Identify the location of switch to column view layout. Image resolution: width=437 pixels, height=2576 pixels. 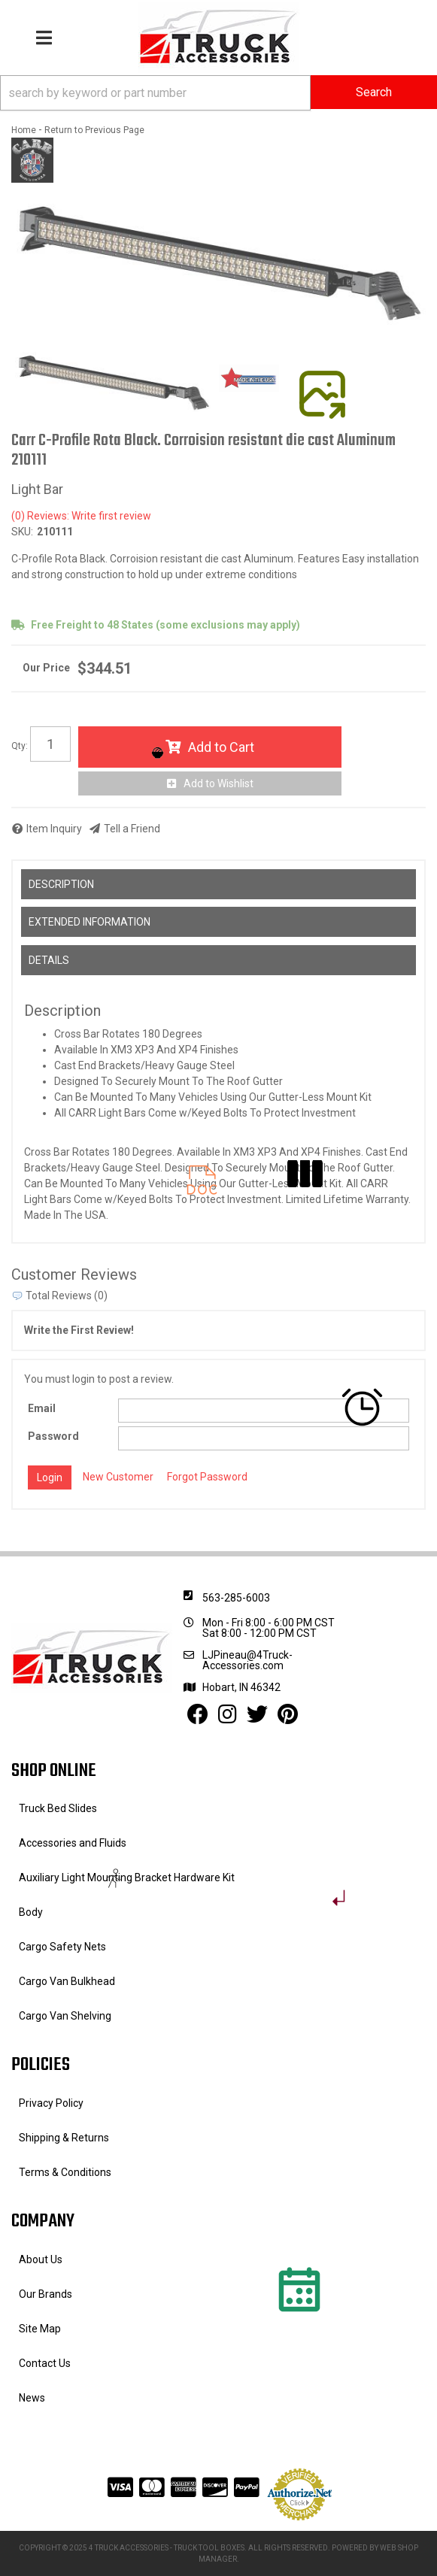
(304, 1174).